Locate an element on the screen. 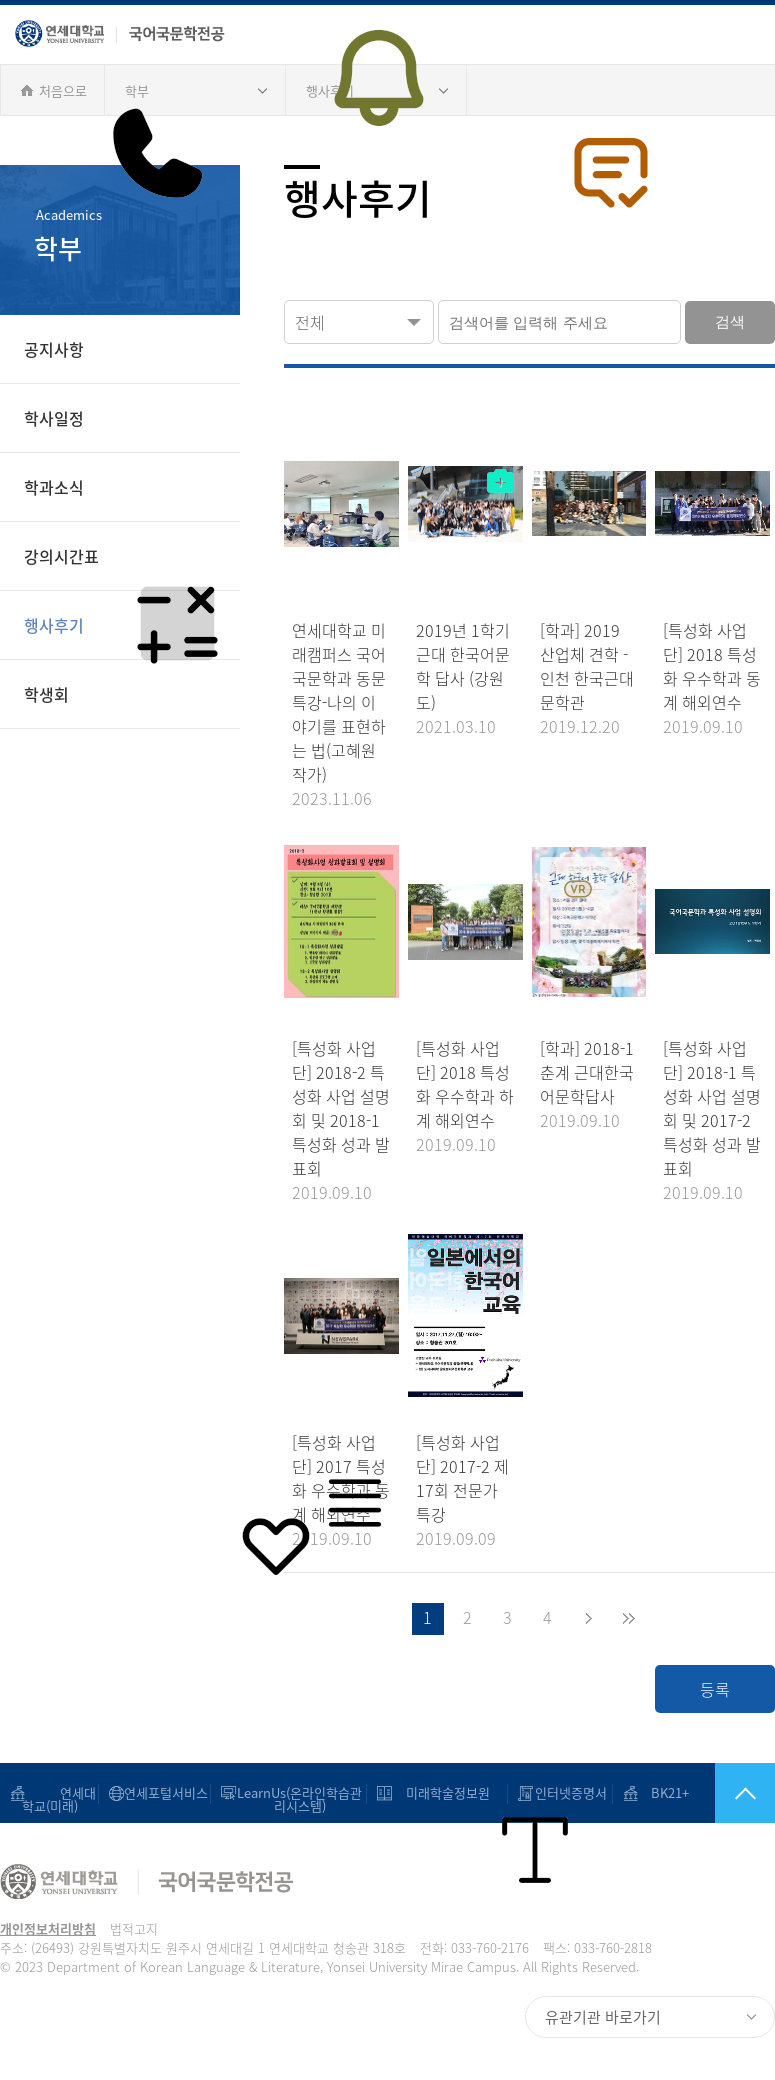  open calculator or math tools is located at coordinates (177, 623).